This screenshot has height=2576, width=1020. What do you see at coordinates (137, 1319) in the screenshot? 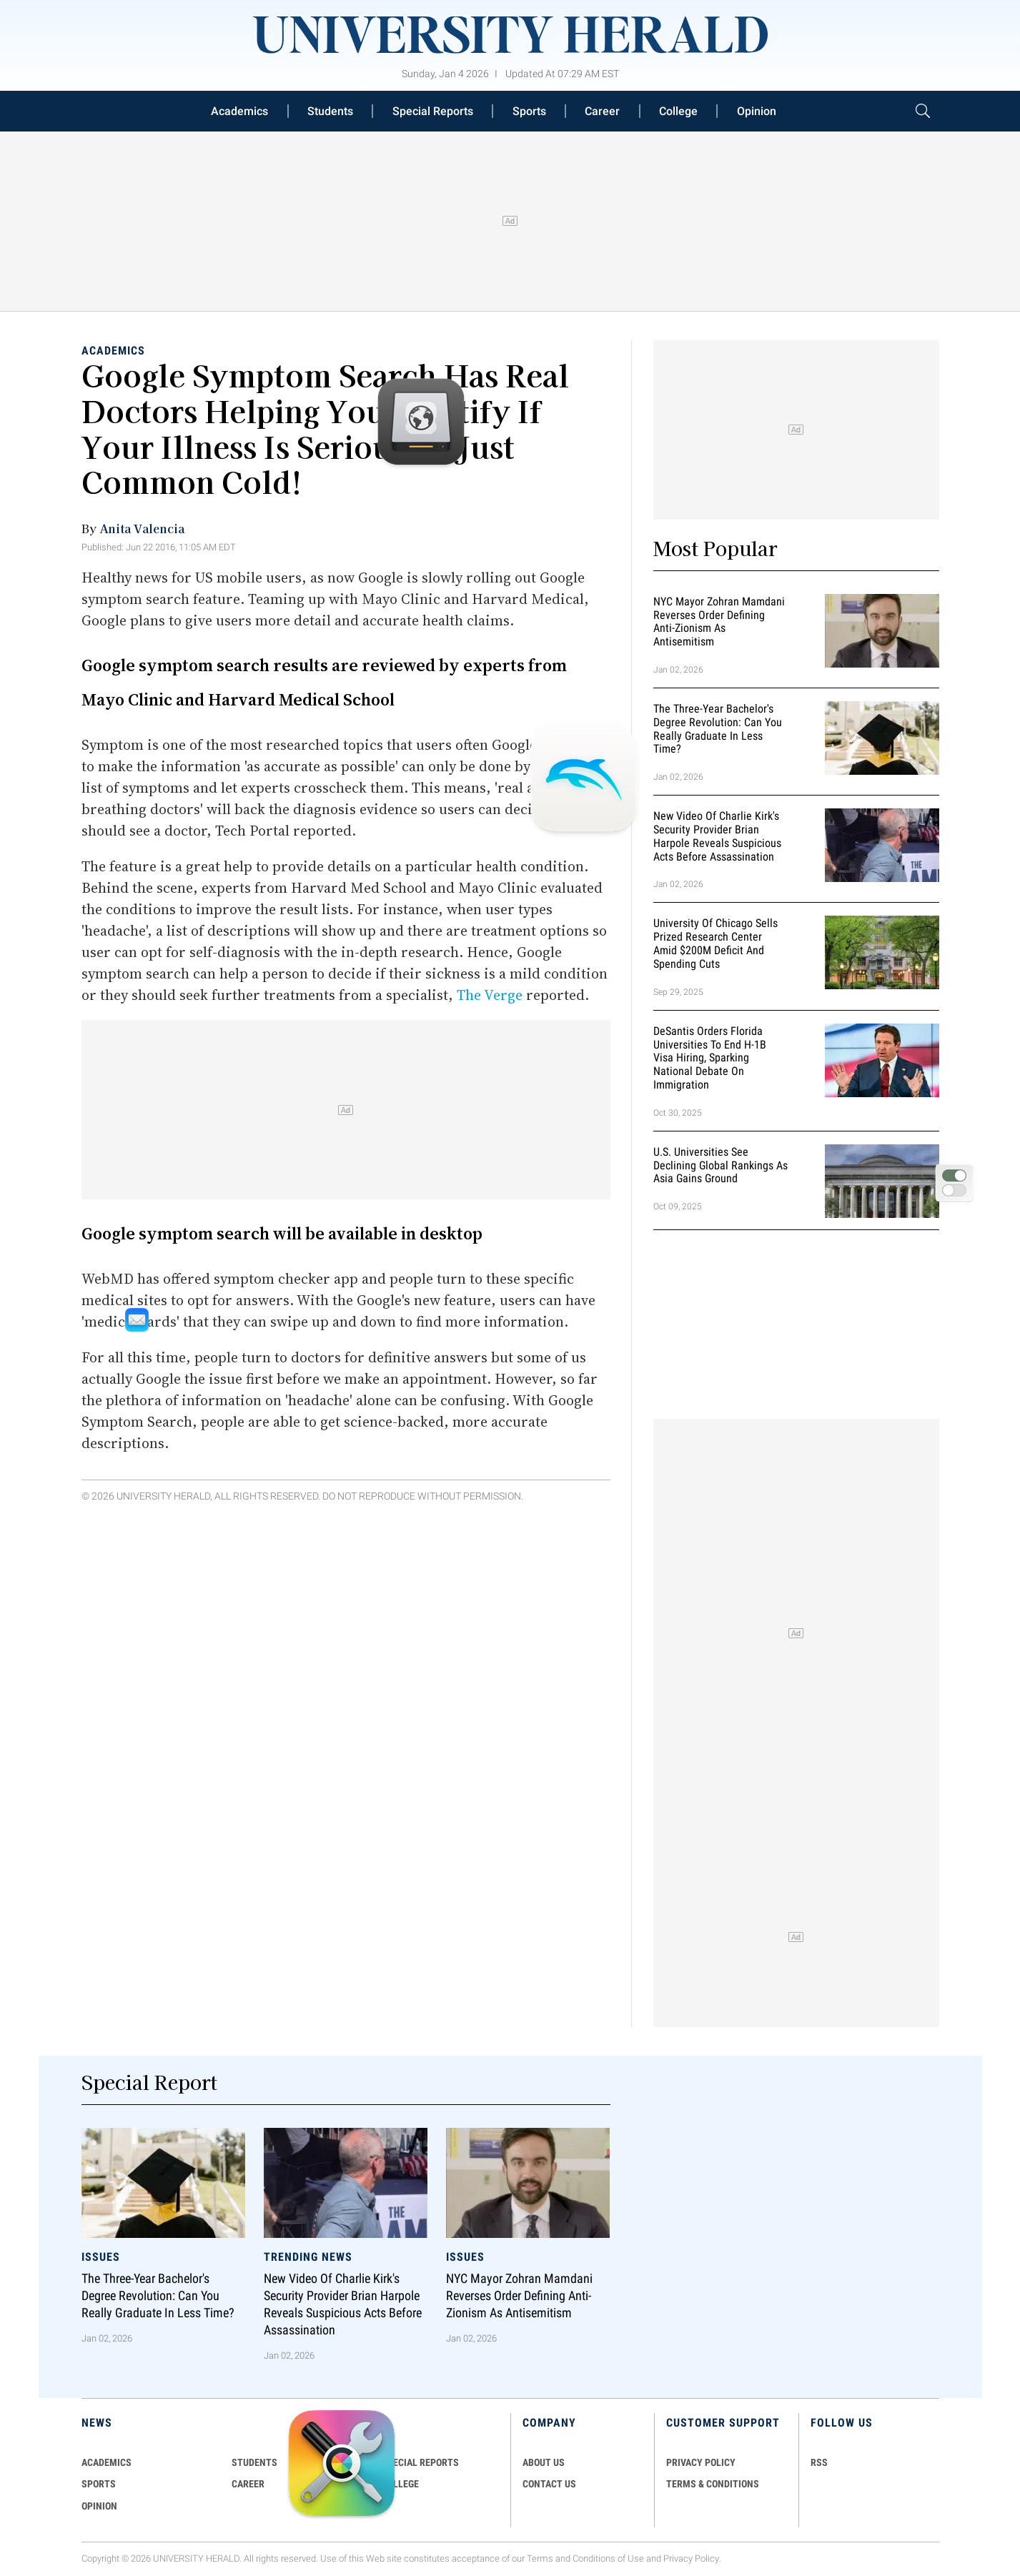
I see `open the Mail app` at bounding box center [137, 1319].